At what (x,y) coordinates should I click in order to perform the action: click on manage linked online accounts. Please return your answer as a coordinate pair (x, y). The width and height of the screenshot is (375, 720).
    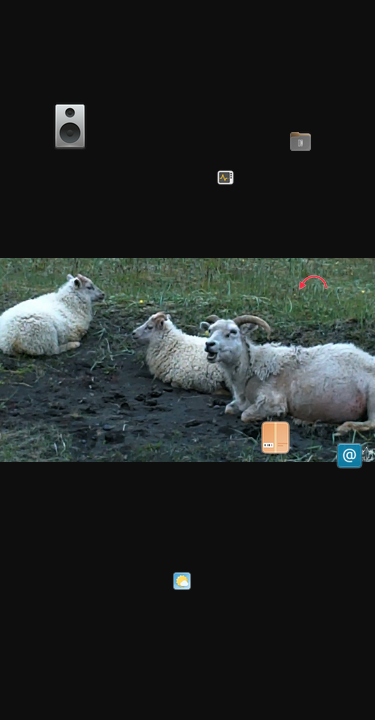
    Looking at the image, I should click on (349, 455).